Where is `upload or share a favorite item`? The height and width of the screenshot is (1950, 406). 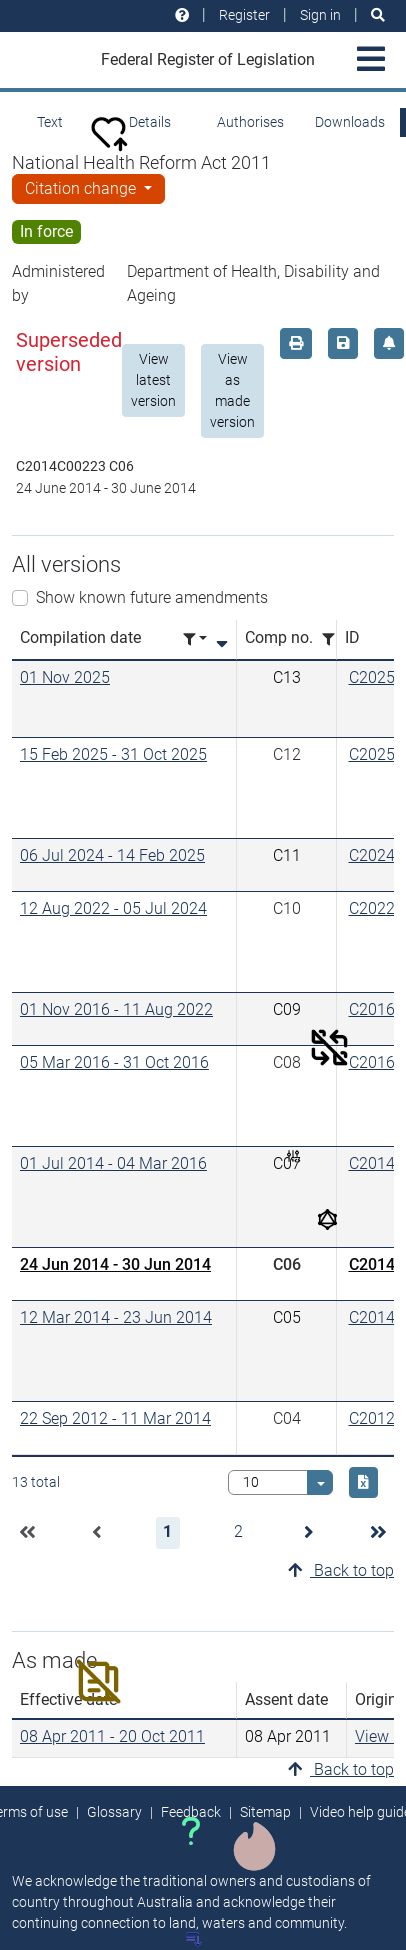
upload or share a favorite item is located at coordinates (108, 132).